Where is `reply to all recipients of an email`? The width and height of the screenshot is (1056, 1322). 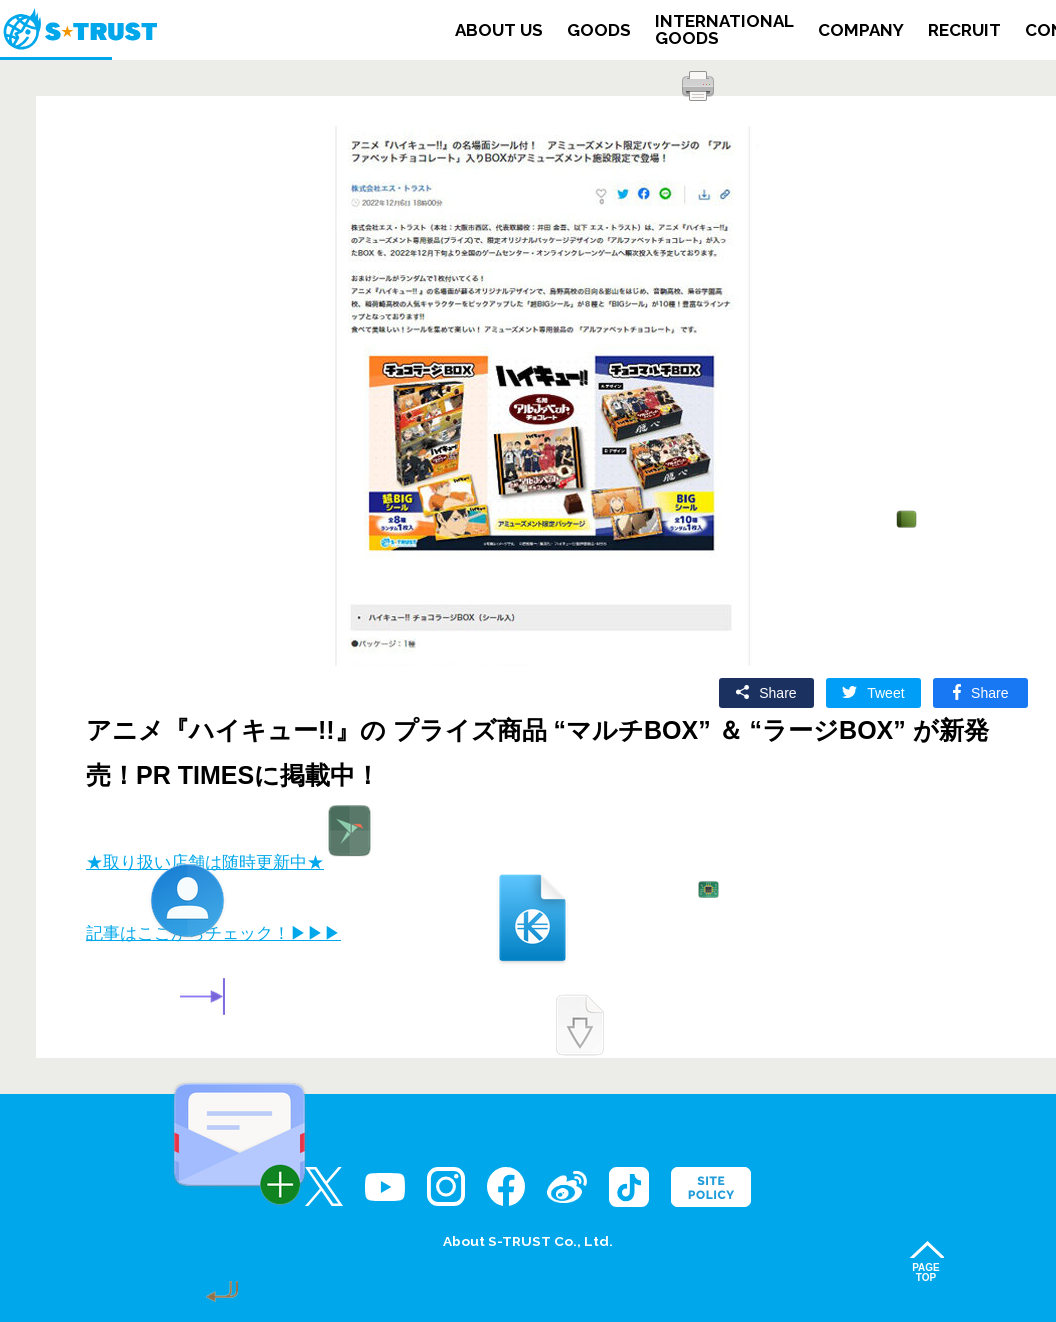
reply to all recipients of an email is located at coordinates (221, 1289).